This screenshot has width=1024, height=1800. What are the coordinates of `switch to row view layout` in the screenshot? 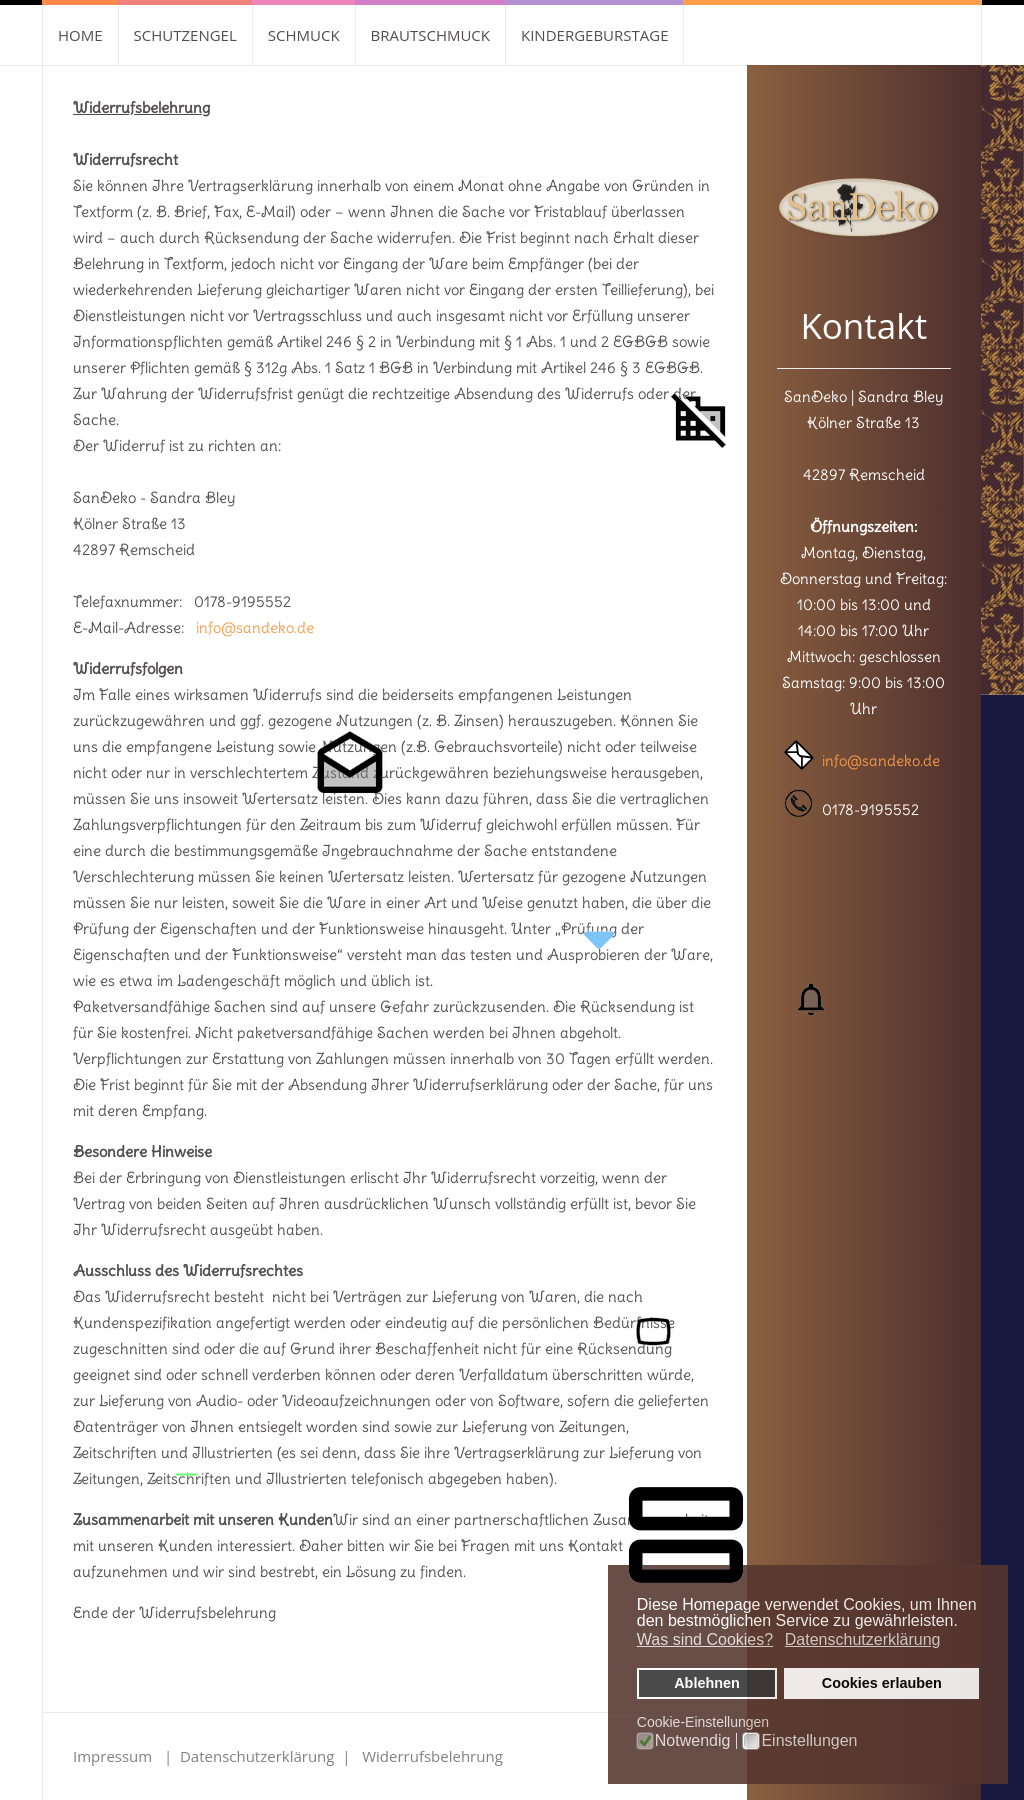 It's located at (686, 1535).